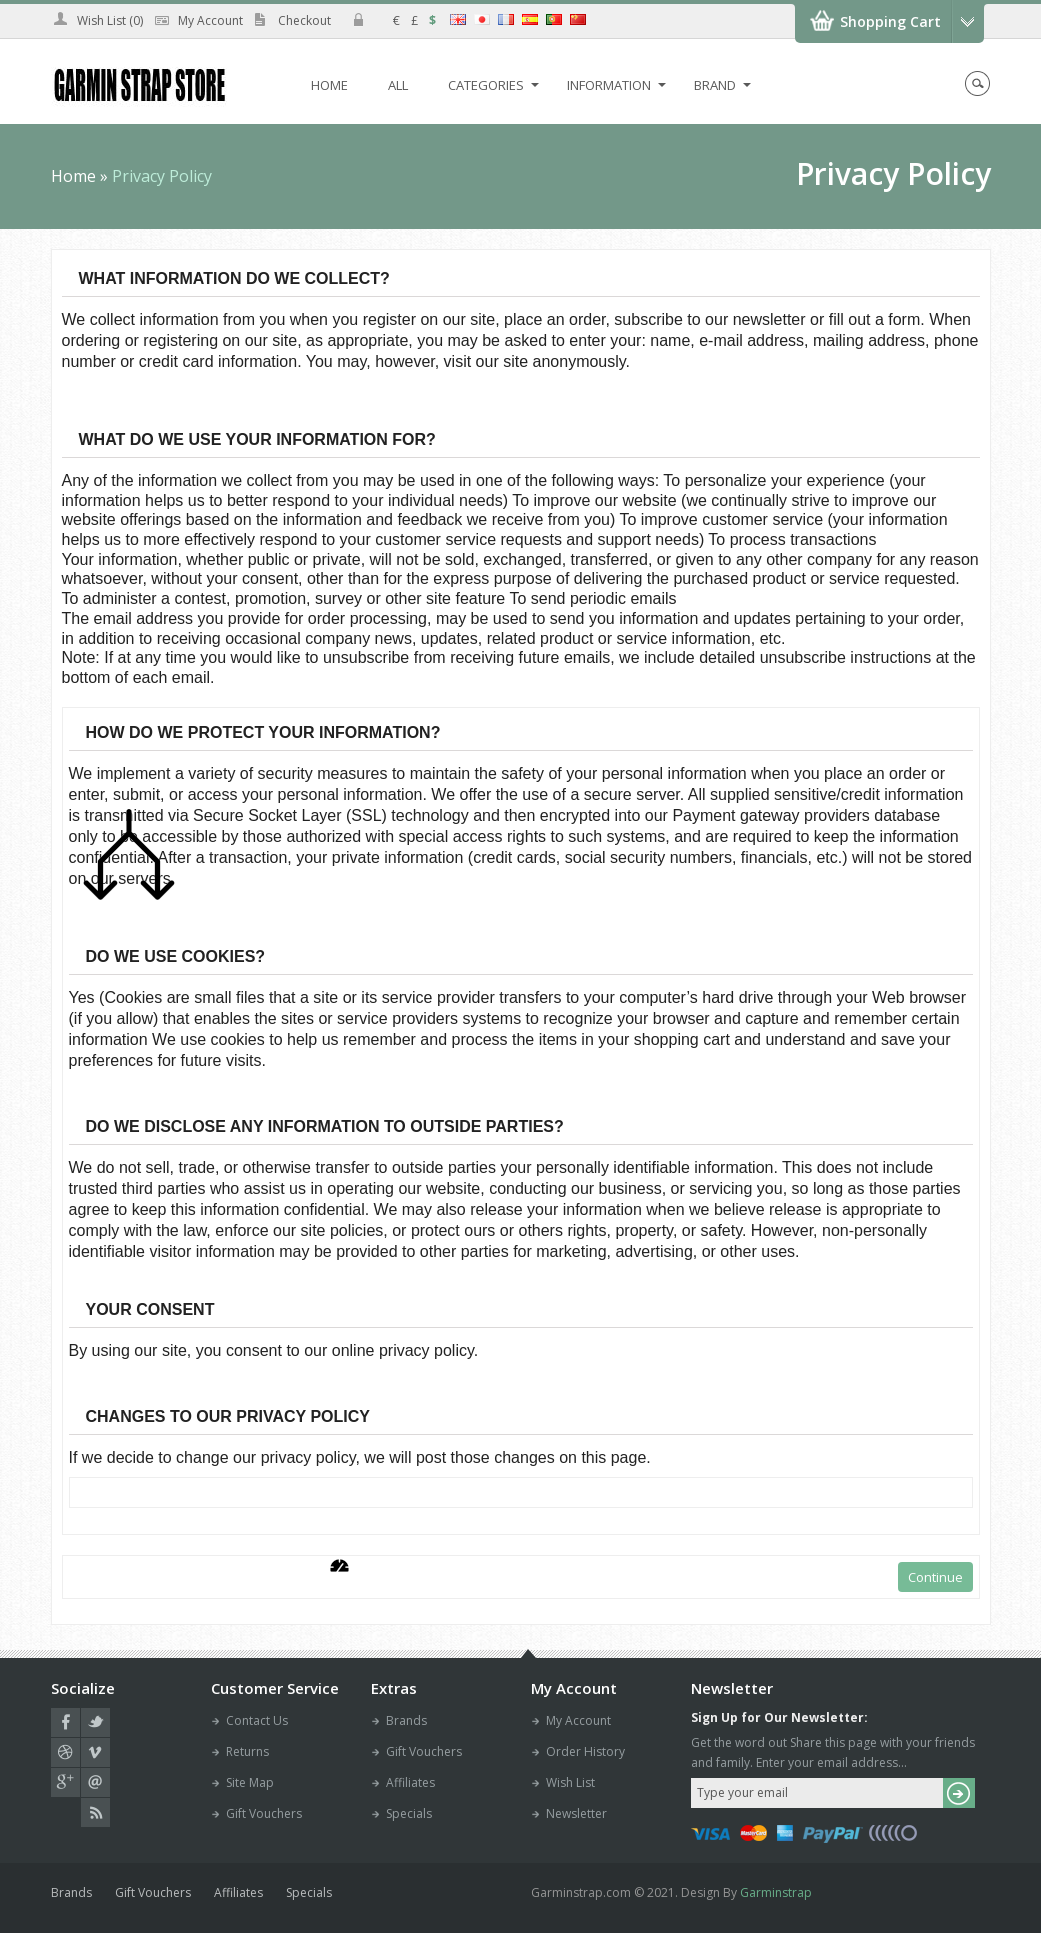 The image size is (1041, 1933). What do you see at coordinates (339, 1566) in the screenshot?
I see `view performance metrics or speed` at bounding box center [339, 1566].